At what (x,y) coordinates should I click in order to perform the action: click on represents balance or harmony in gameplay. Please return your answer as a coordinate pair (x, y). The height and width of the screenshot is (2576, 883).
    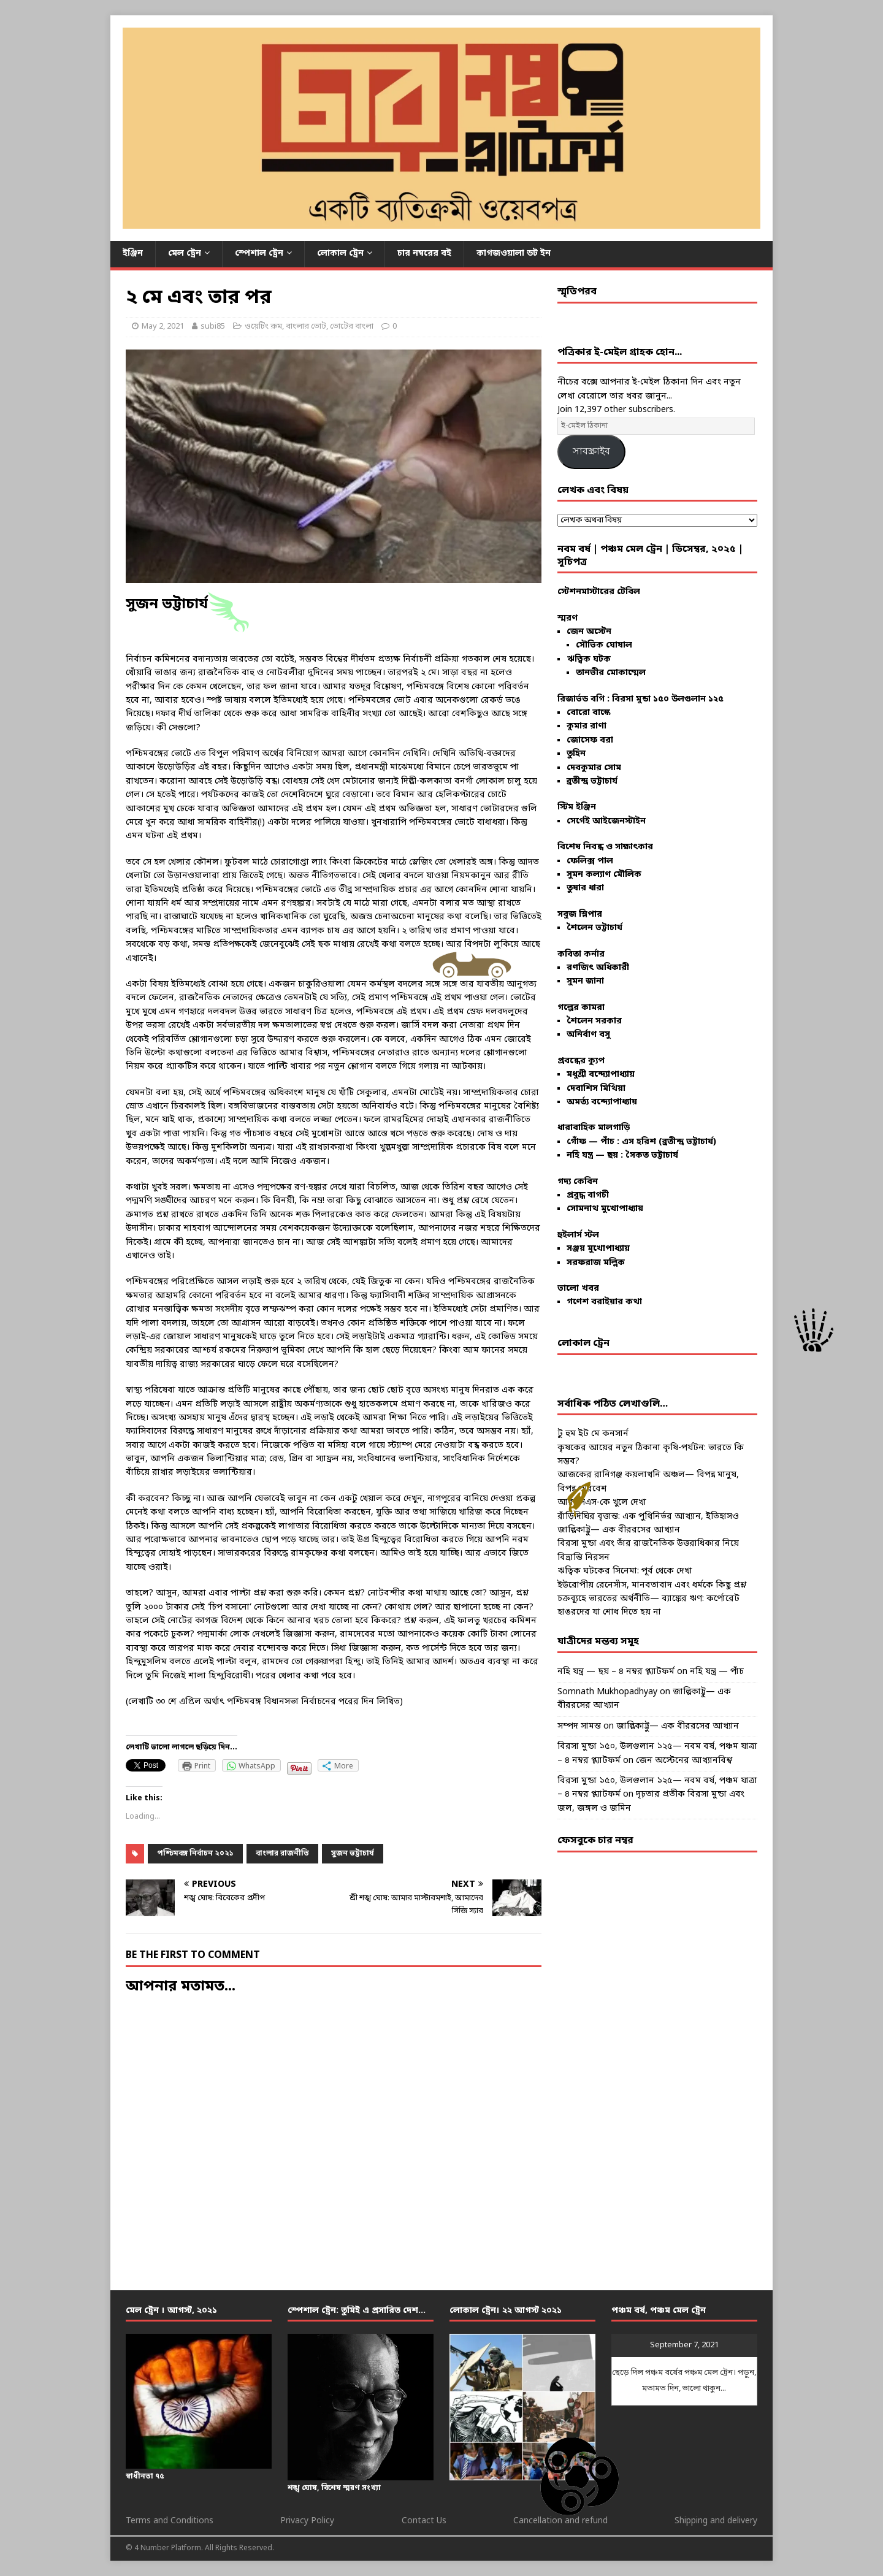
    Looking at the image, I should click on (579, 2476).